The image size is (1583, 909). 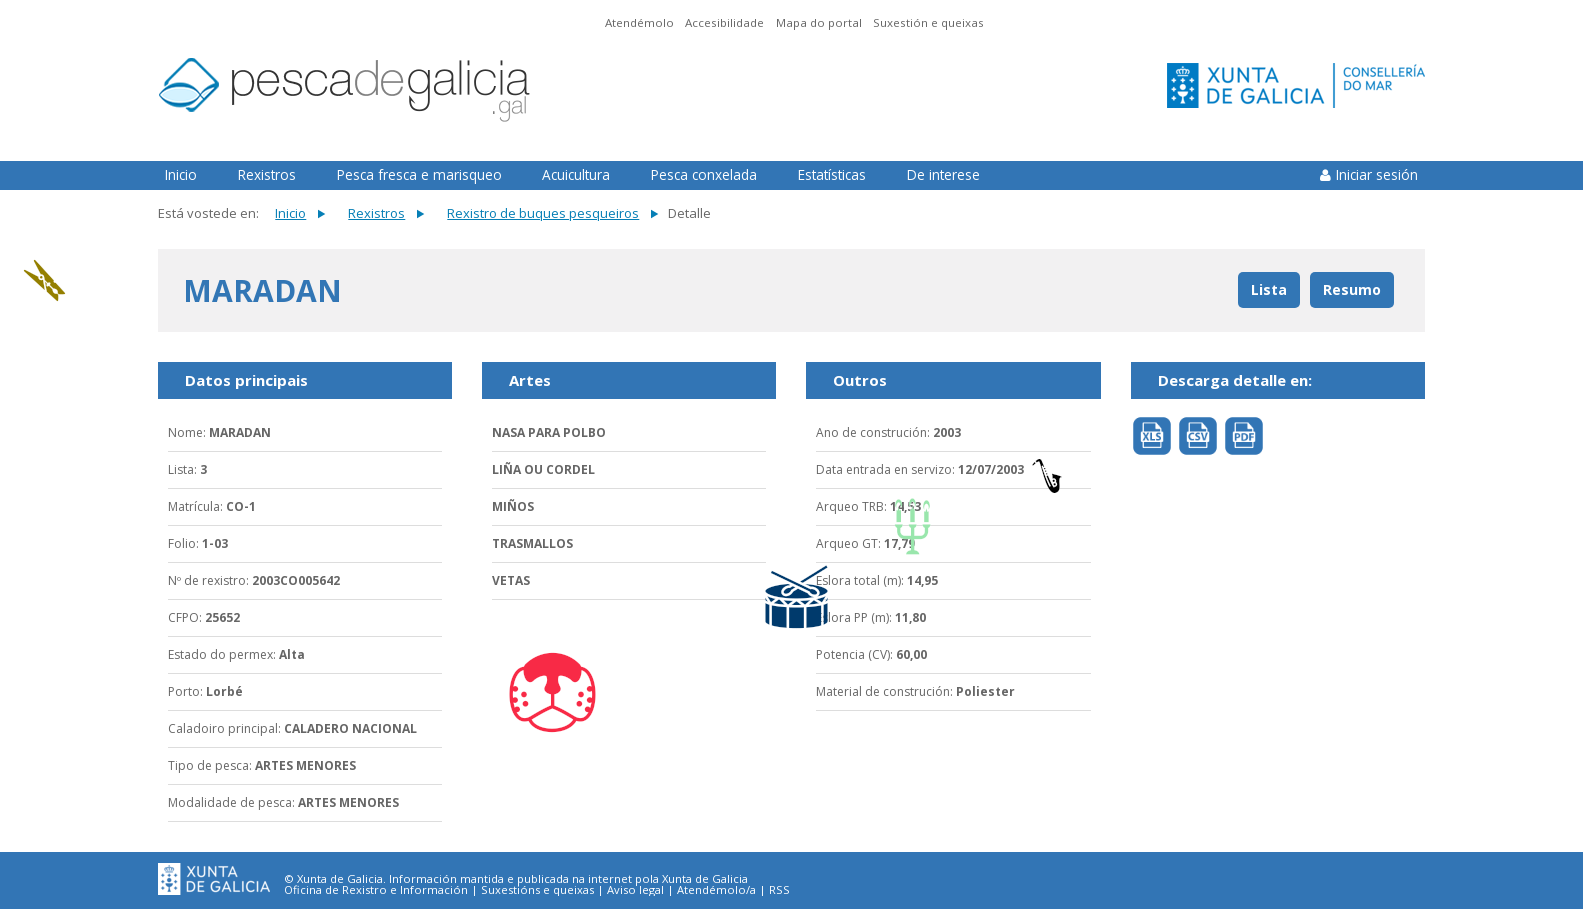 What do you see at coordinates (1047, 476) in the screenshot?
I see `browse jazz or instrumental music` at bounding box center [1047, 476].